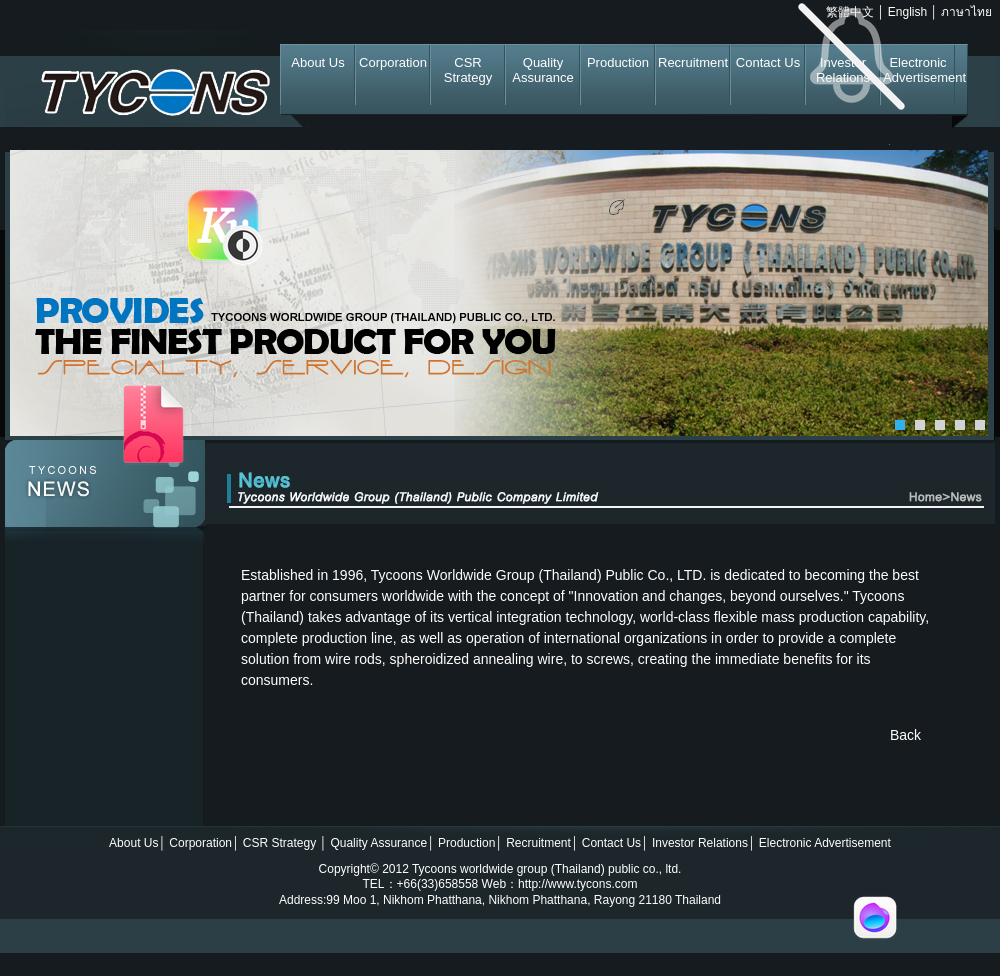 The image size is (1000, 976). I want to click on a debian software package file, so click(153, 425).